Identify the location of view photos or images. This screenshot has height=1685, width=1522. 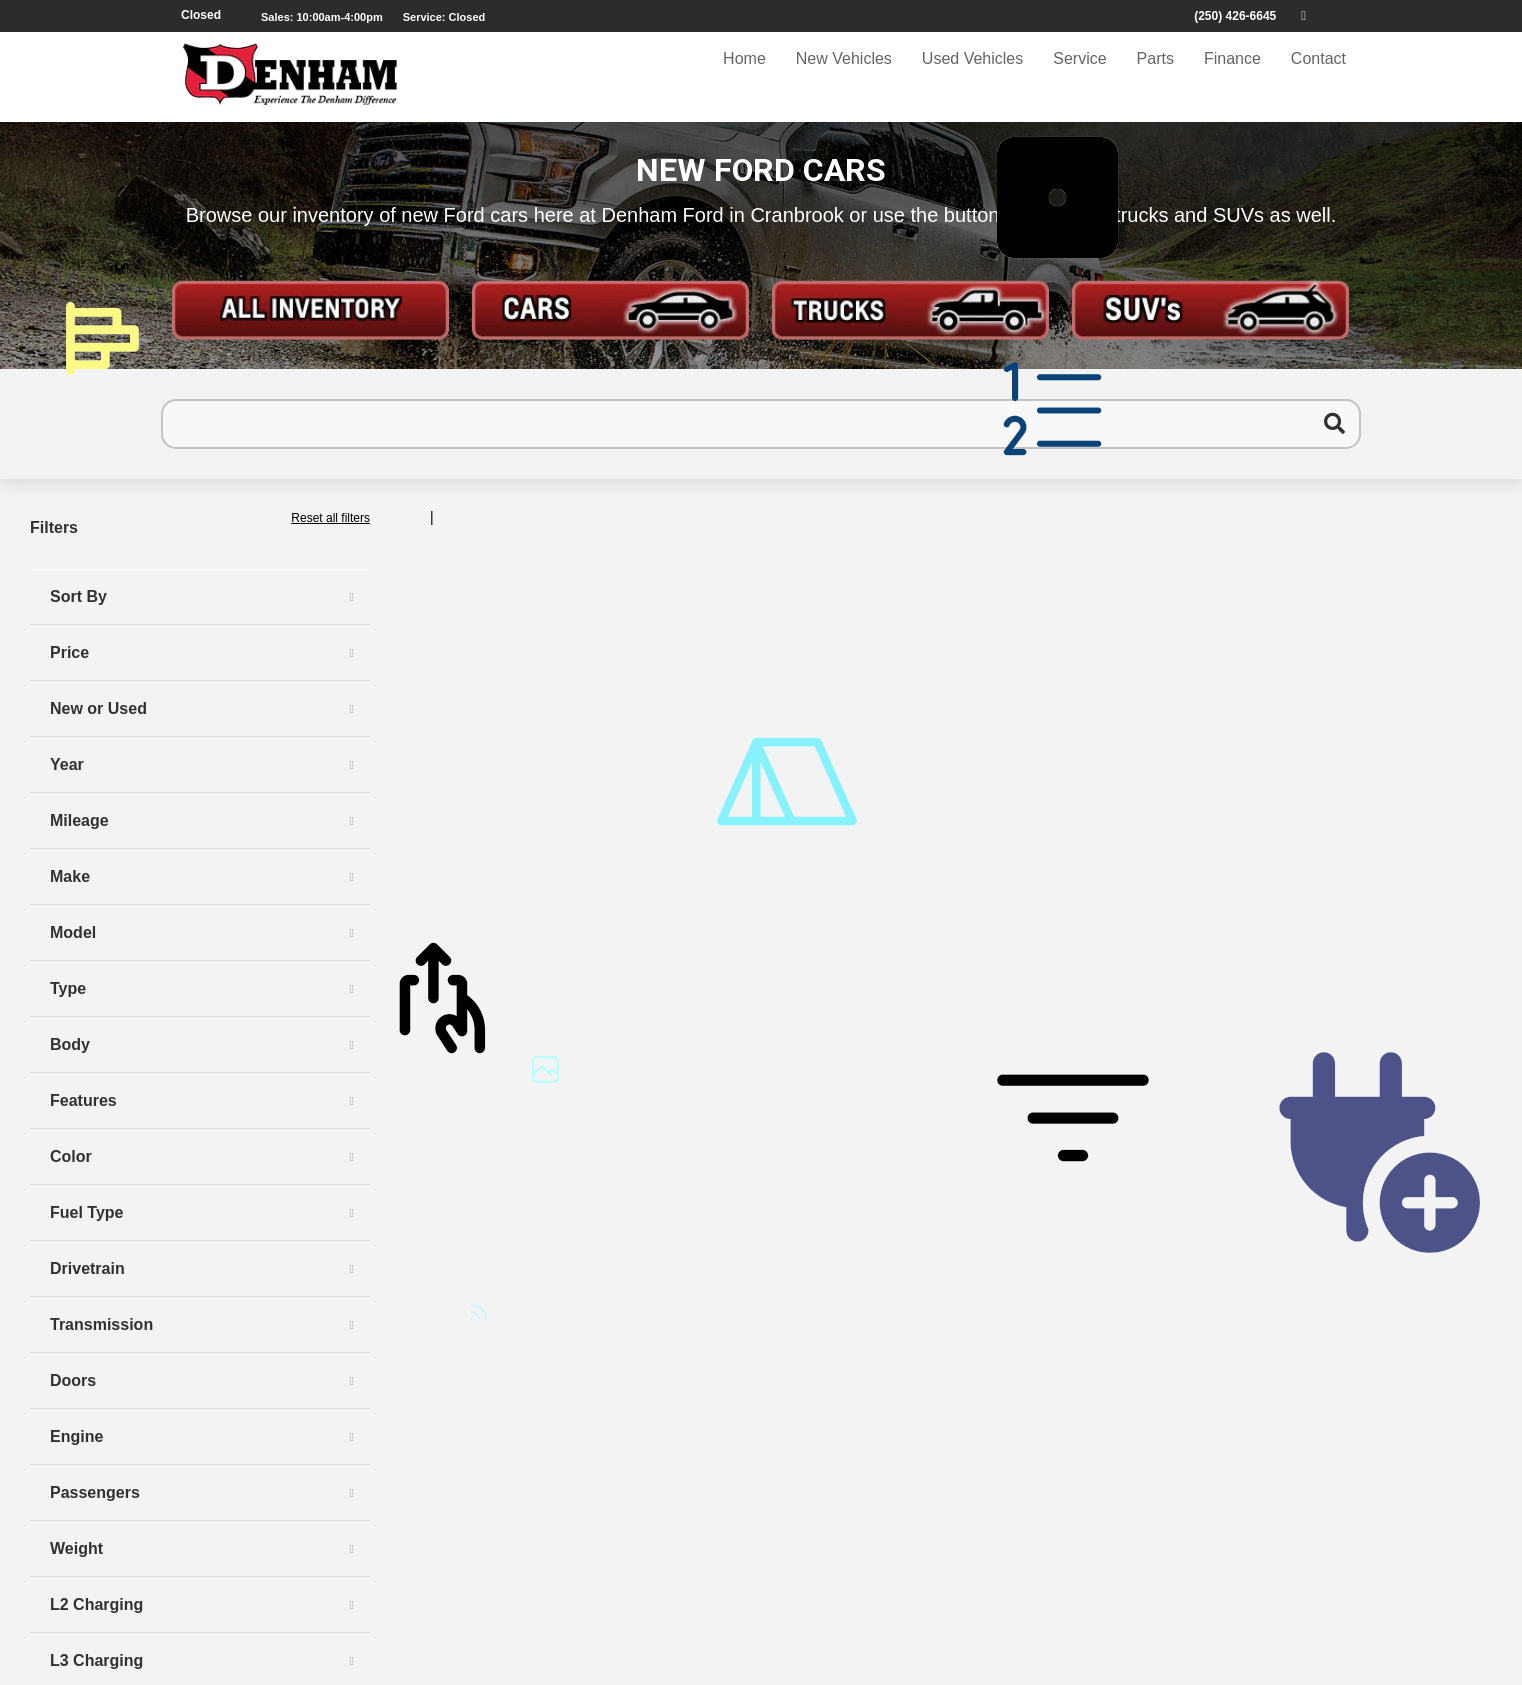
(545, 1069).